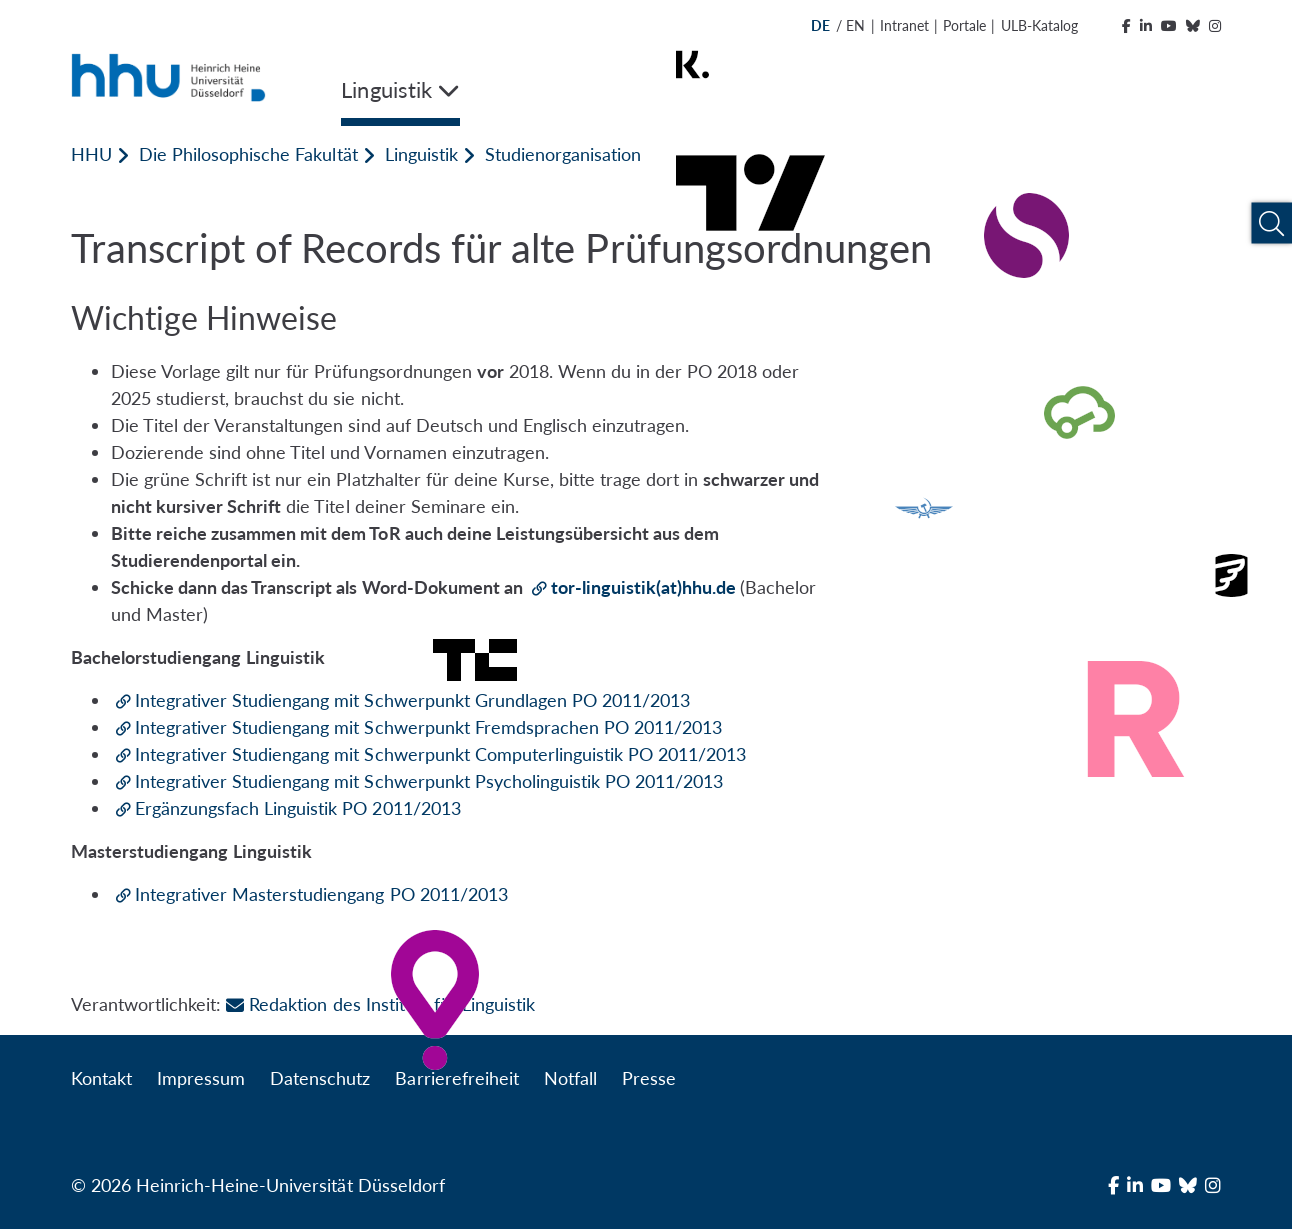 This screenshot has width=1292, height=1229. What do you see at coordinates (1231, 575) in the screenshot?
I see `flyway database migration tool logo` at bounding box center [1231, 575].